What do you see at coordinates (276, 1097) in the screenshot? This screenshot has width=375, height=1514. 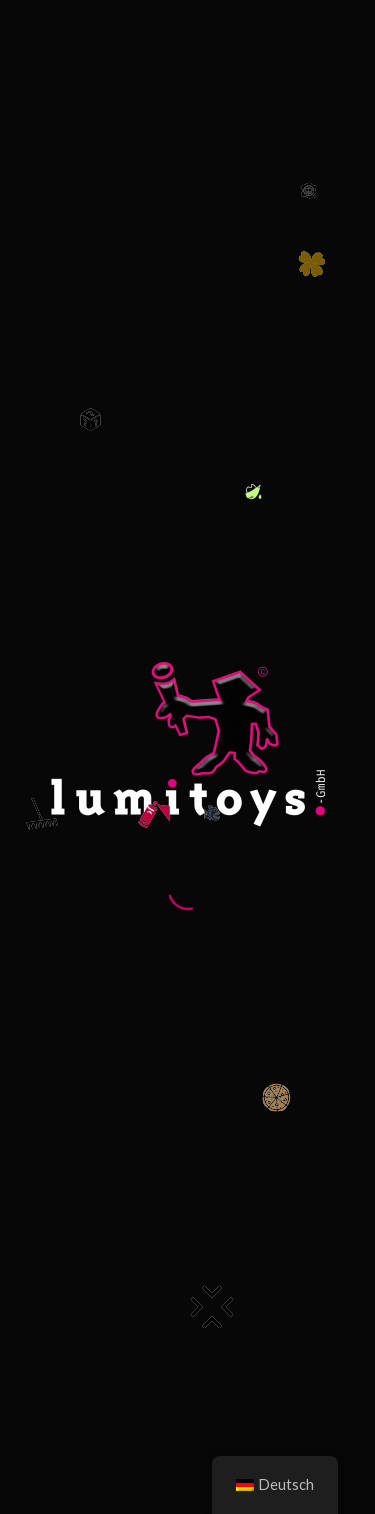 I see `food or restaurant category in a game menu` at bounding box center [276, 1097].